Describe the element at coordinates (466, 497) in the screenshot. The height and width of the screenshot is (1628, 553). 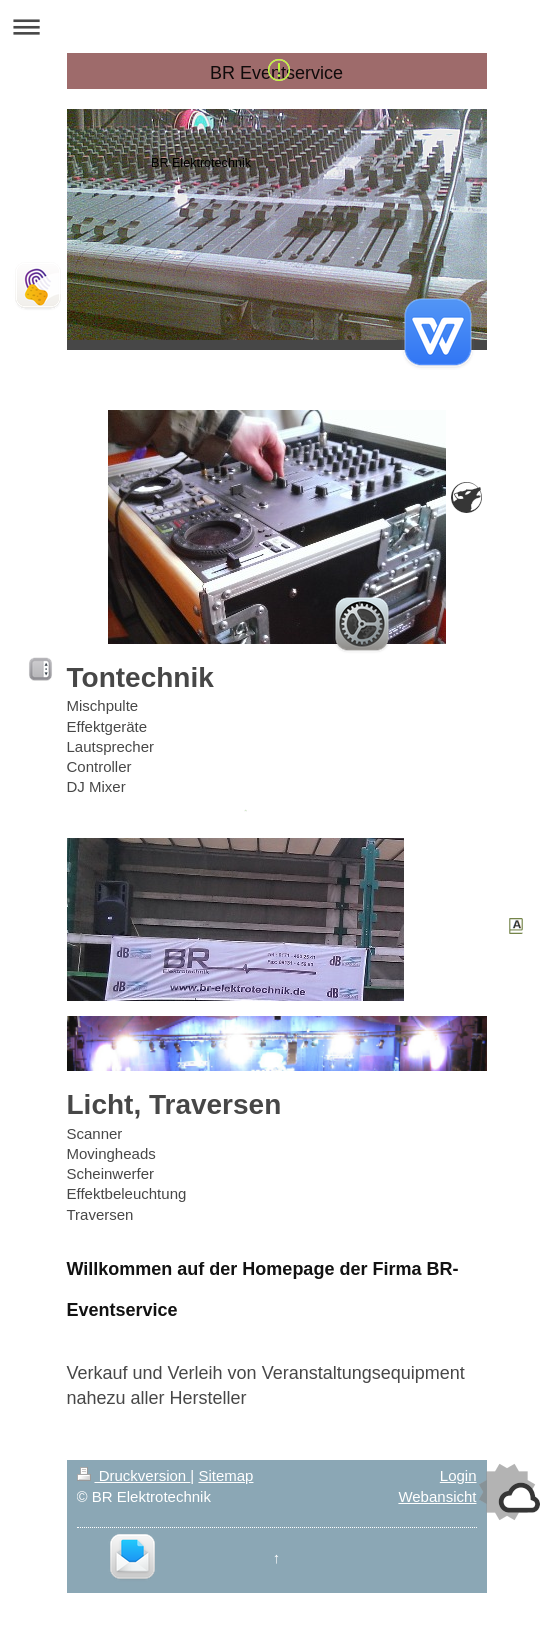
I see `open amarok music player` at that location.